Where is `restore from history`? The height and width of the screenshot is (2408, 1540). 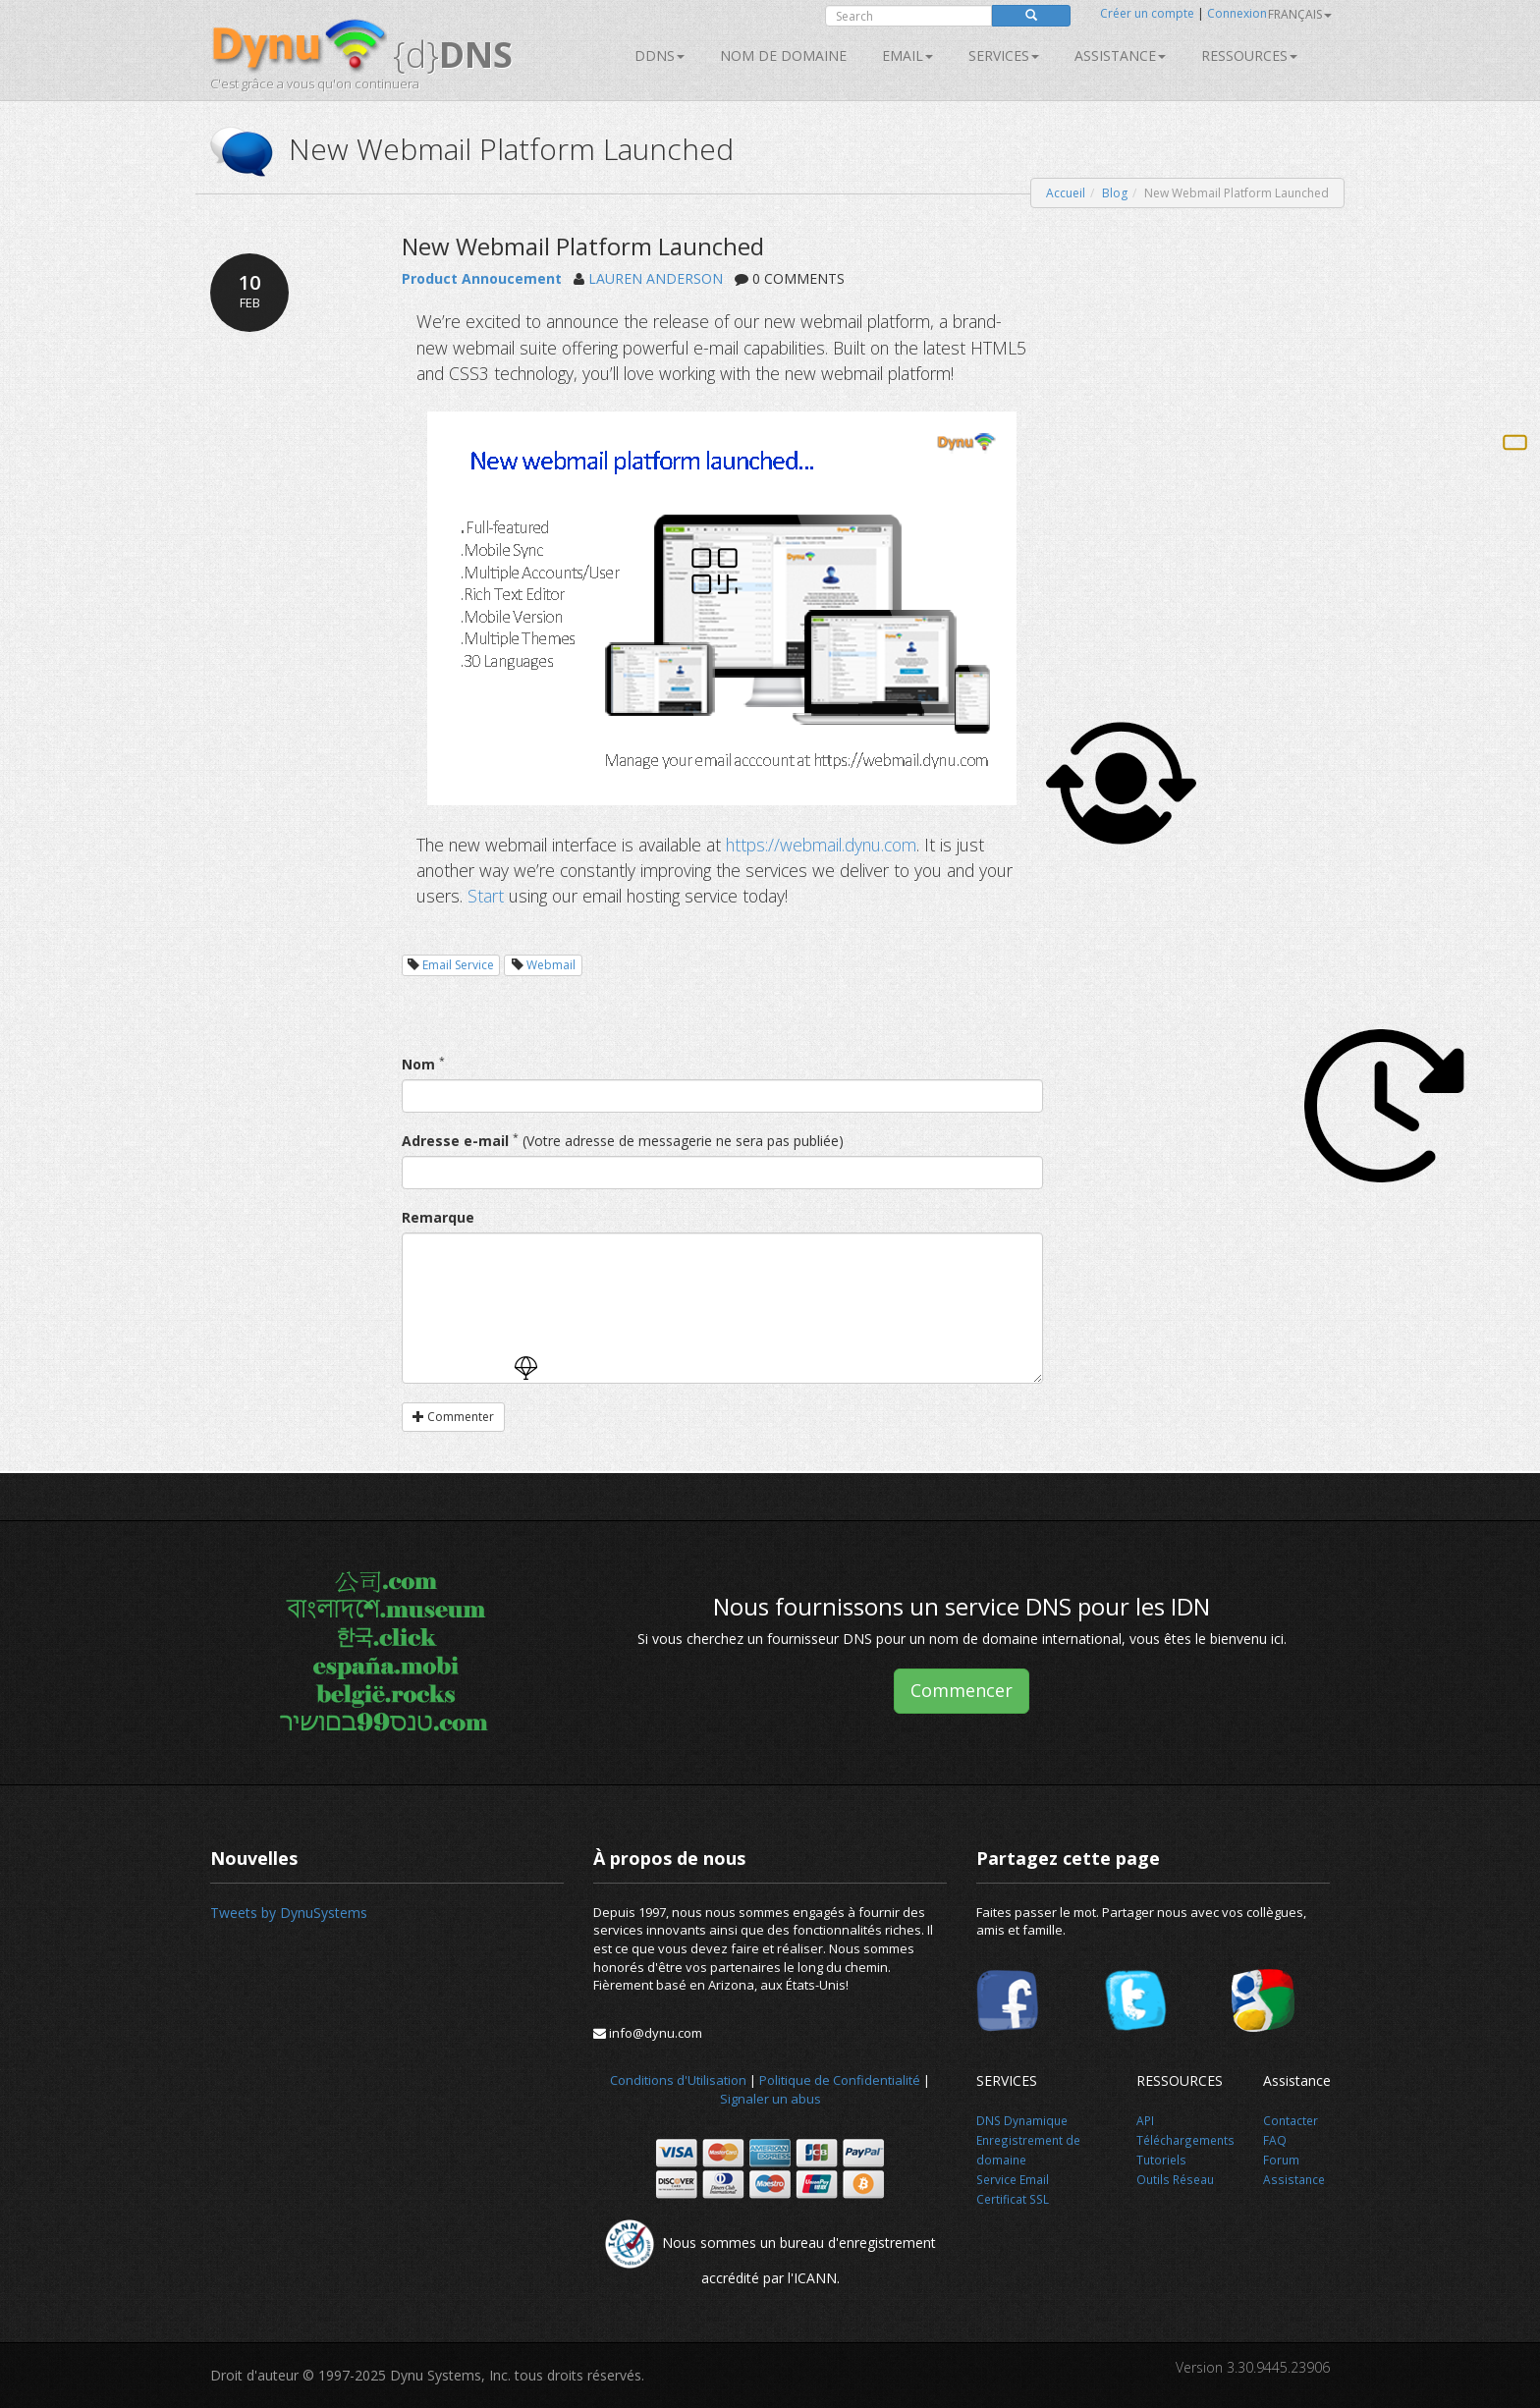
restore from history is located at coordinates (1381, 1106).